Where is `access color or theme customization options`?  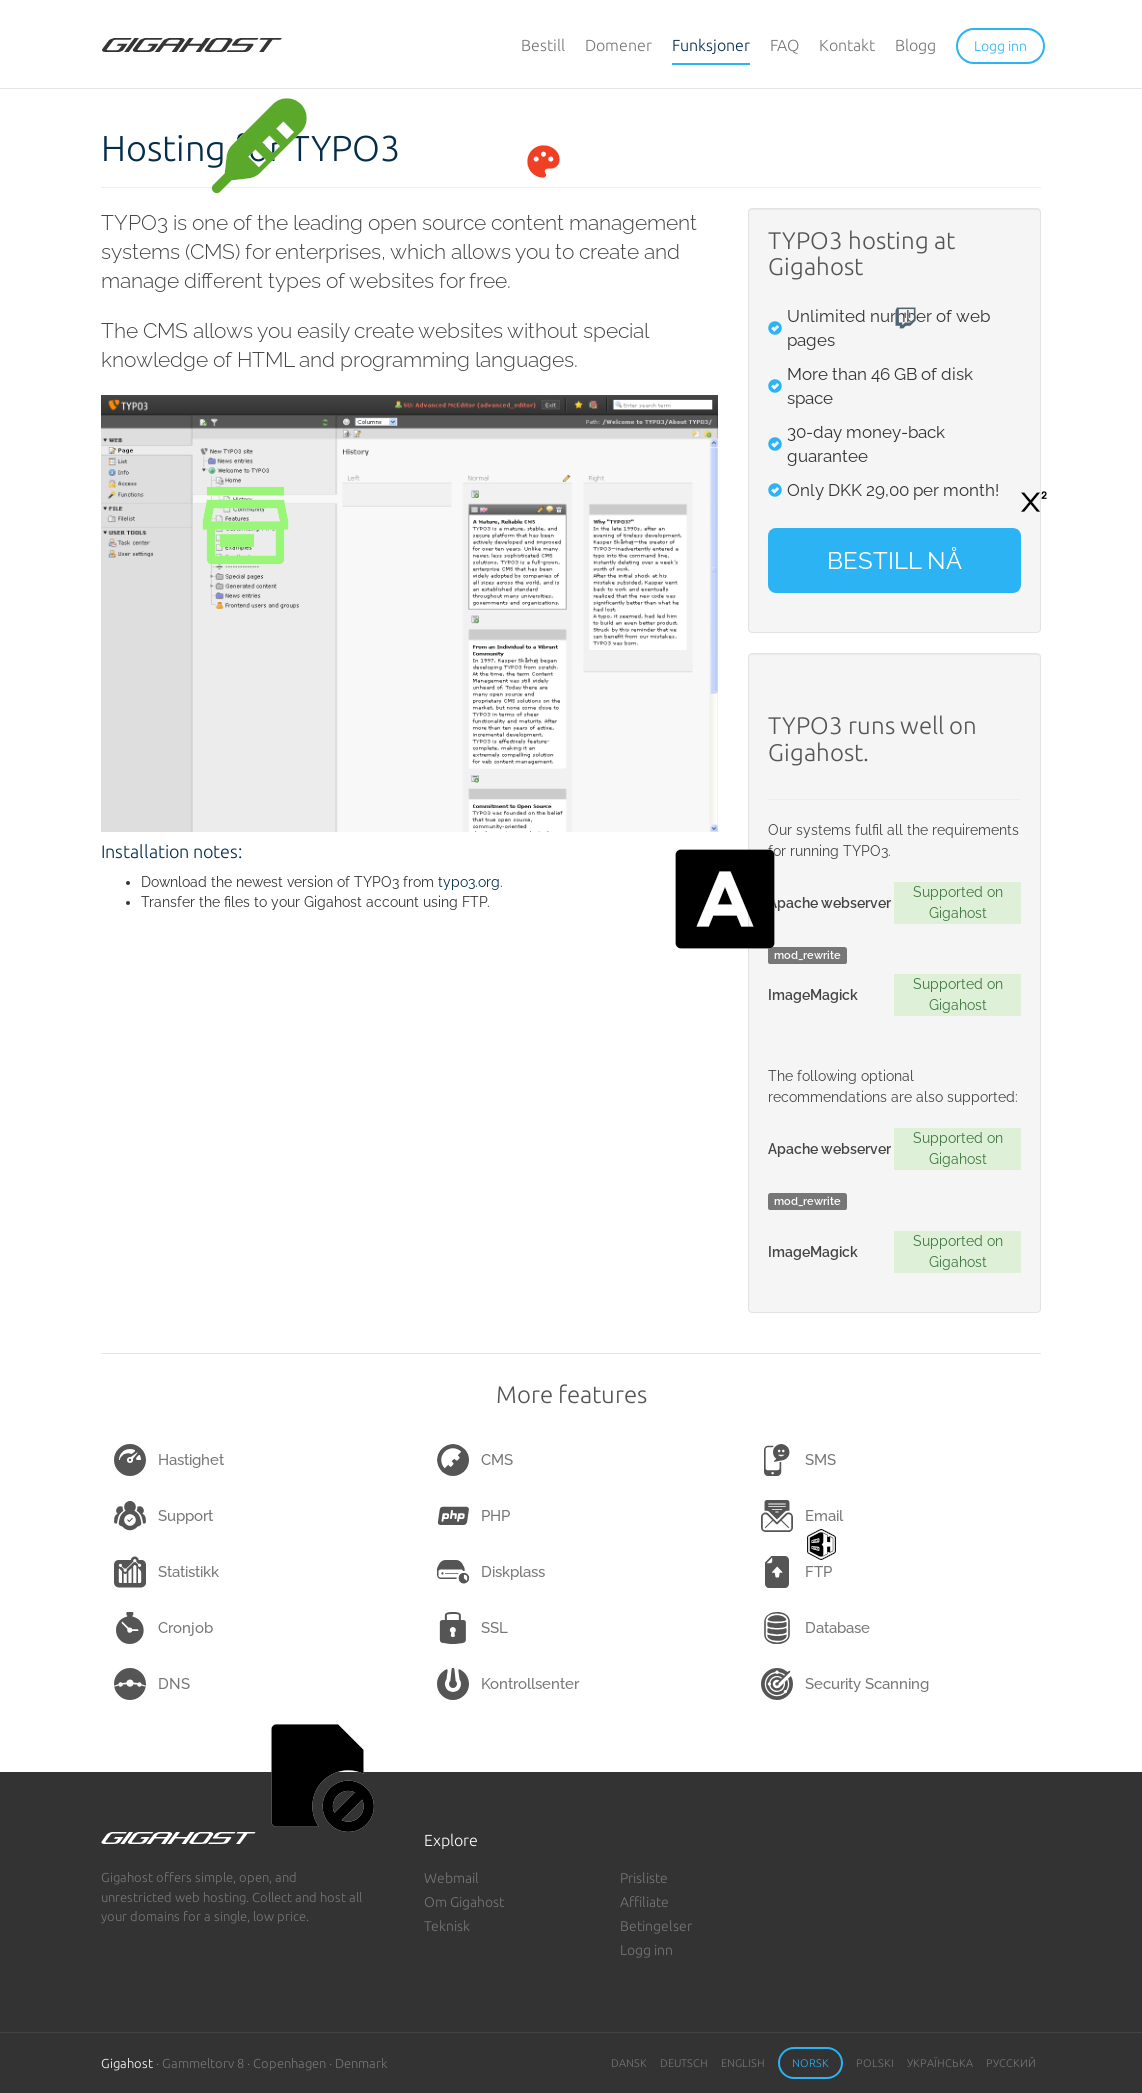 access color or theme customization options is located at coordinates (543, 161).